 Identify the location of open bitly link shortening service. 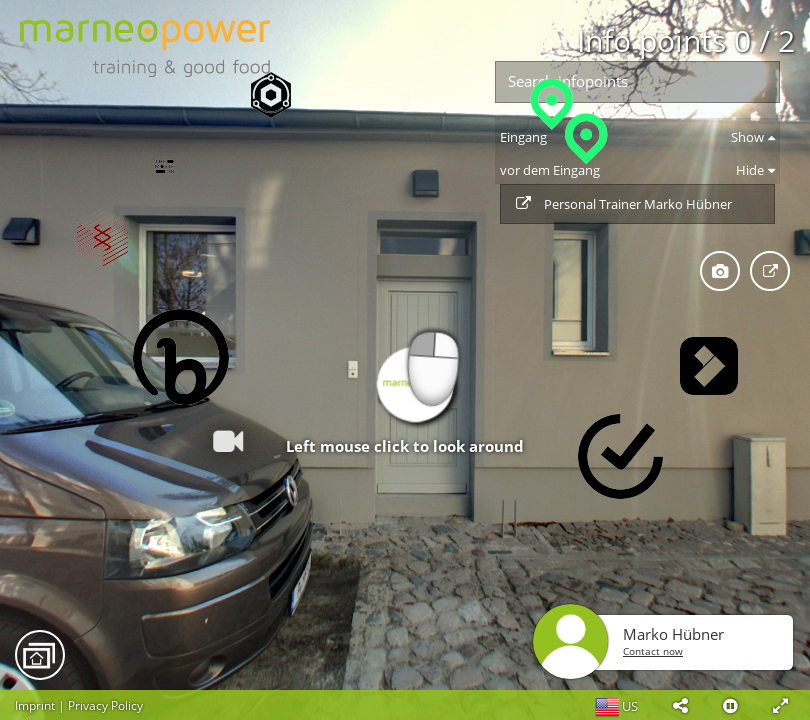
(181, 357).